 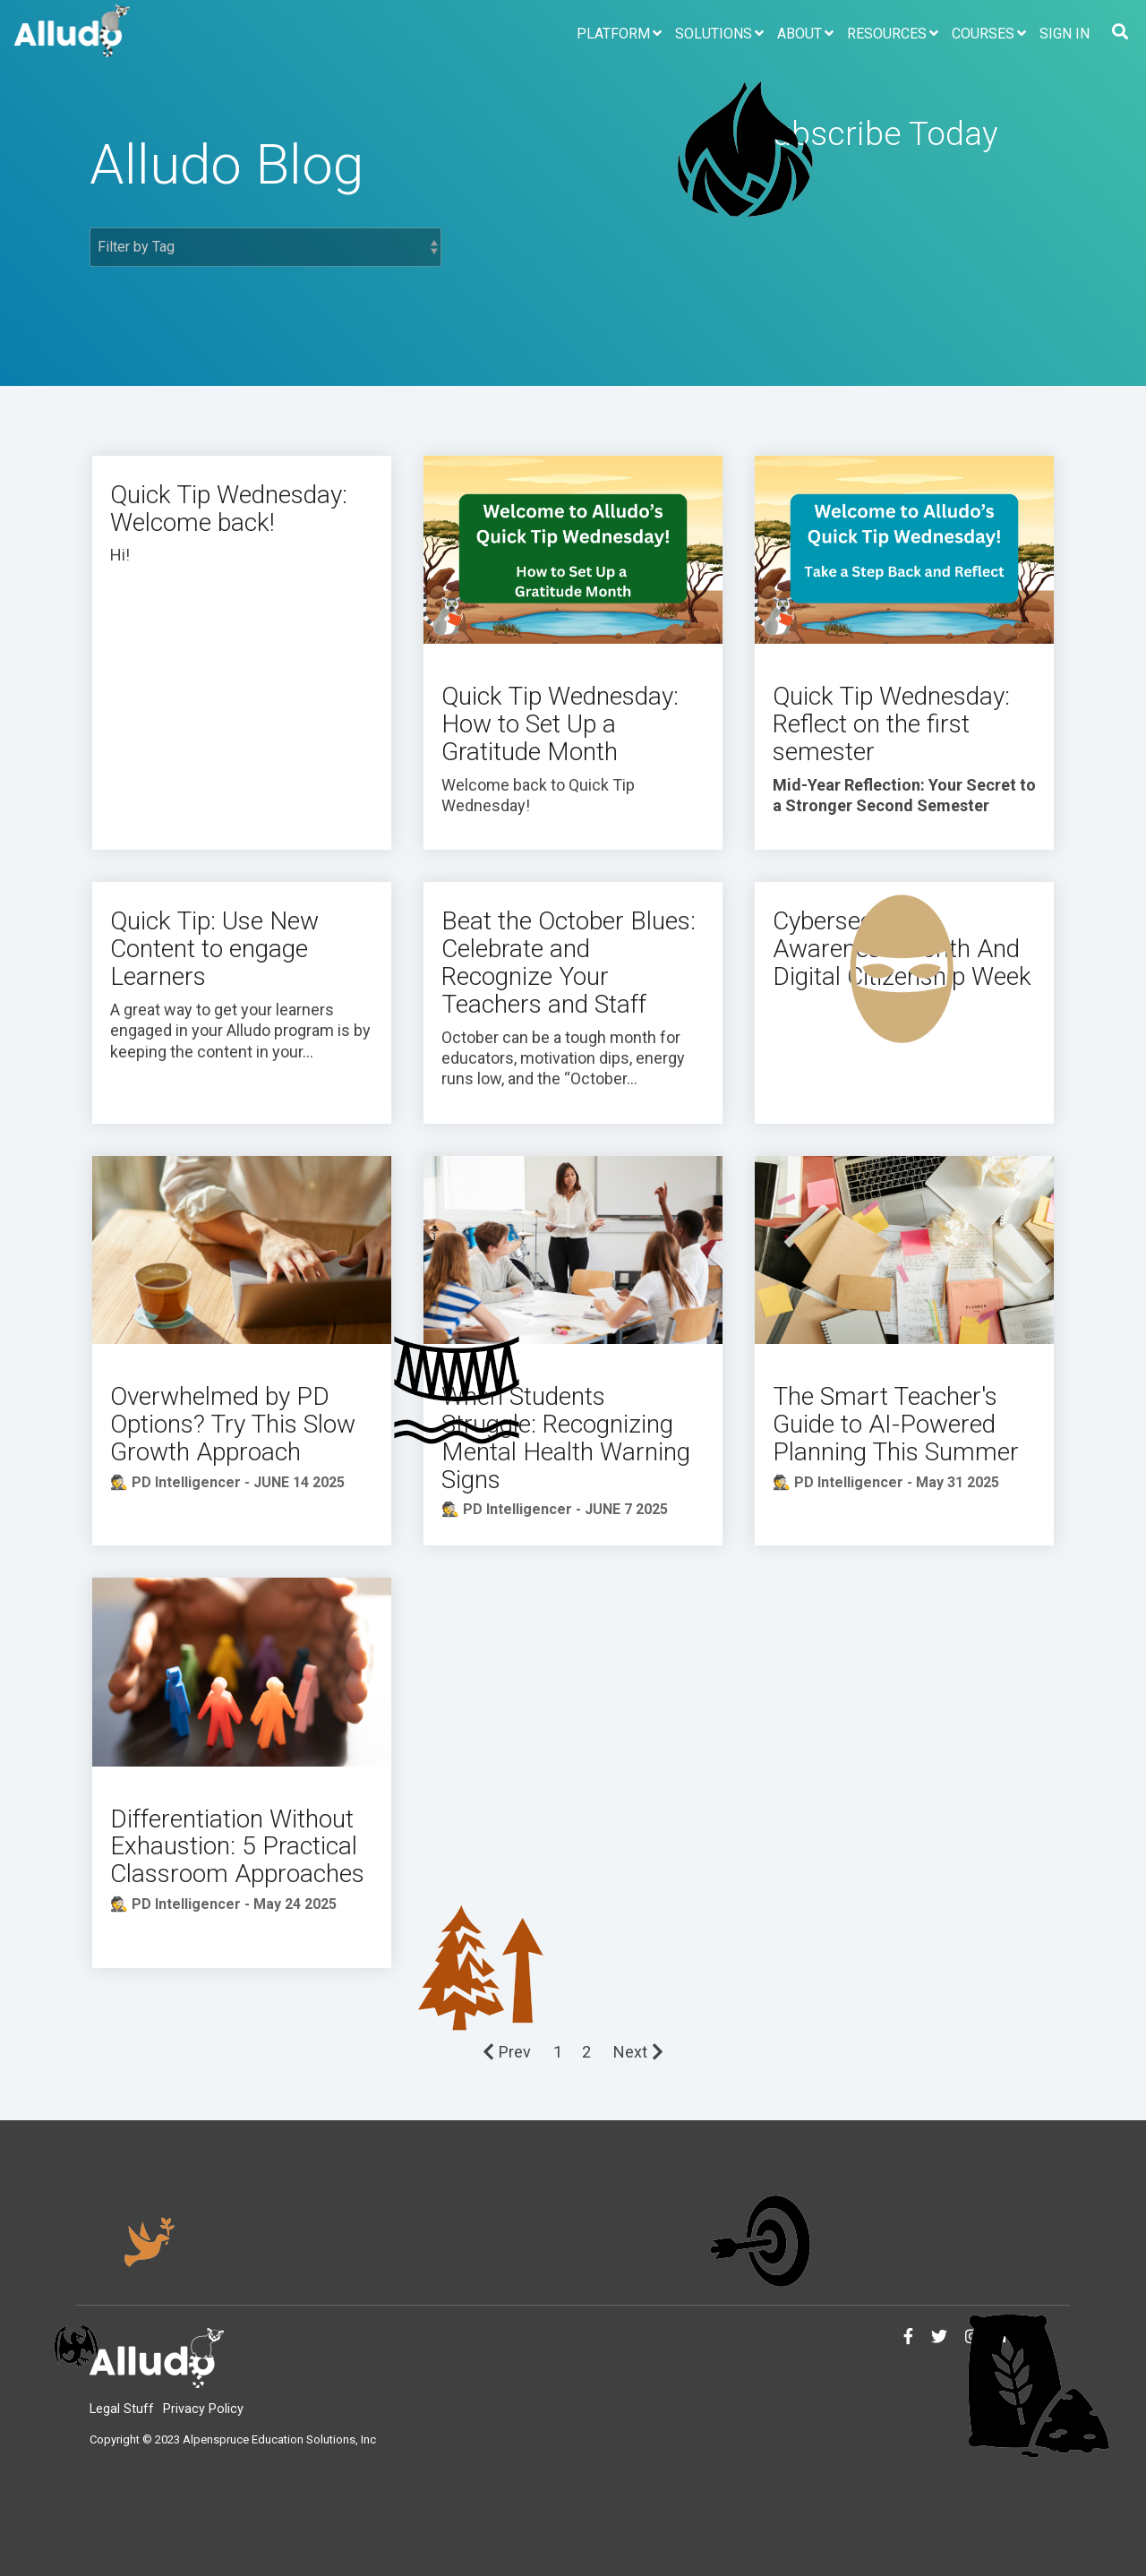 I want to click on rope bridge obstacle or crossing point in a game, so click(x=457, y=1384).